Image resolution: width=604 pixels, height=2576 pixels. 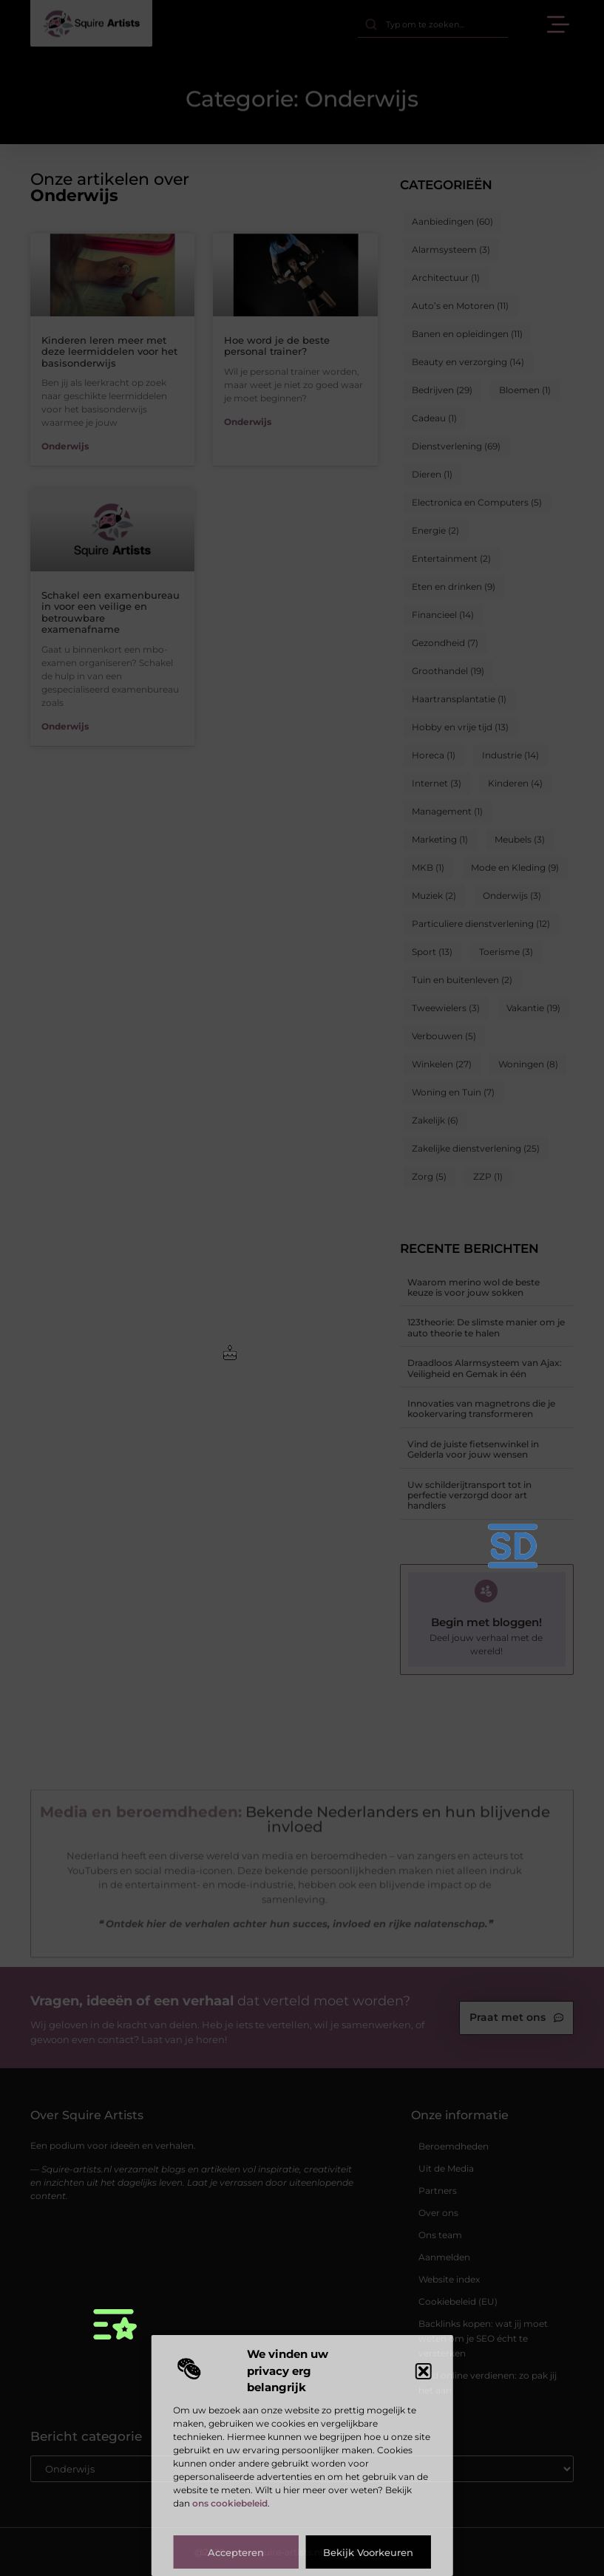 What do you see at coordinates (113, 2324) in the screenshot?
I see `view your favorites list` at bounding box center [113, 2324].